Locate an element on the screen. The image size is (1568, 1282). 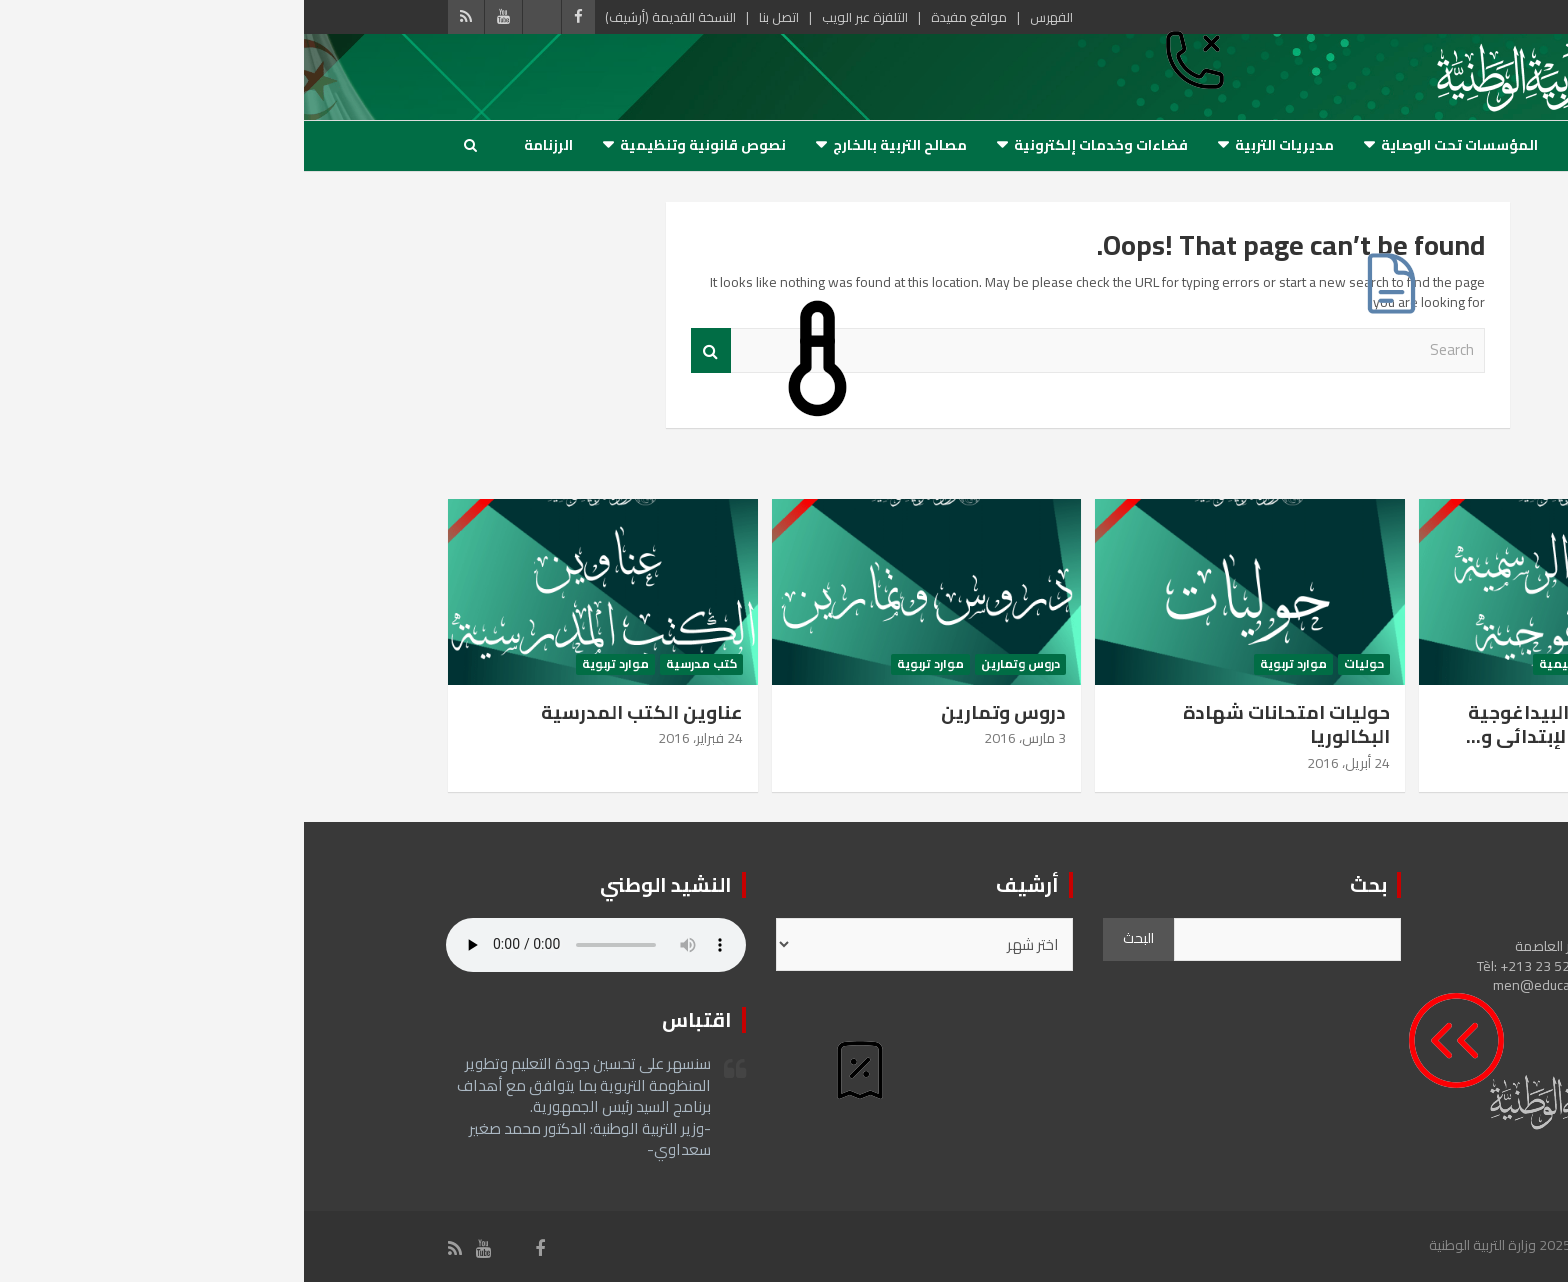
go back to the beginning is located at coordinates (1456, 1040).